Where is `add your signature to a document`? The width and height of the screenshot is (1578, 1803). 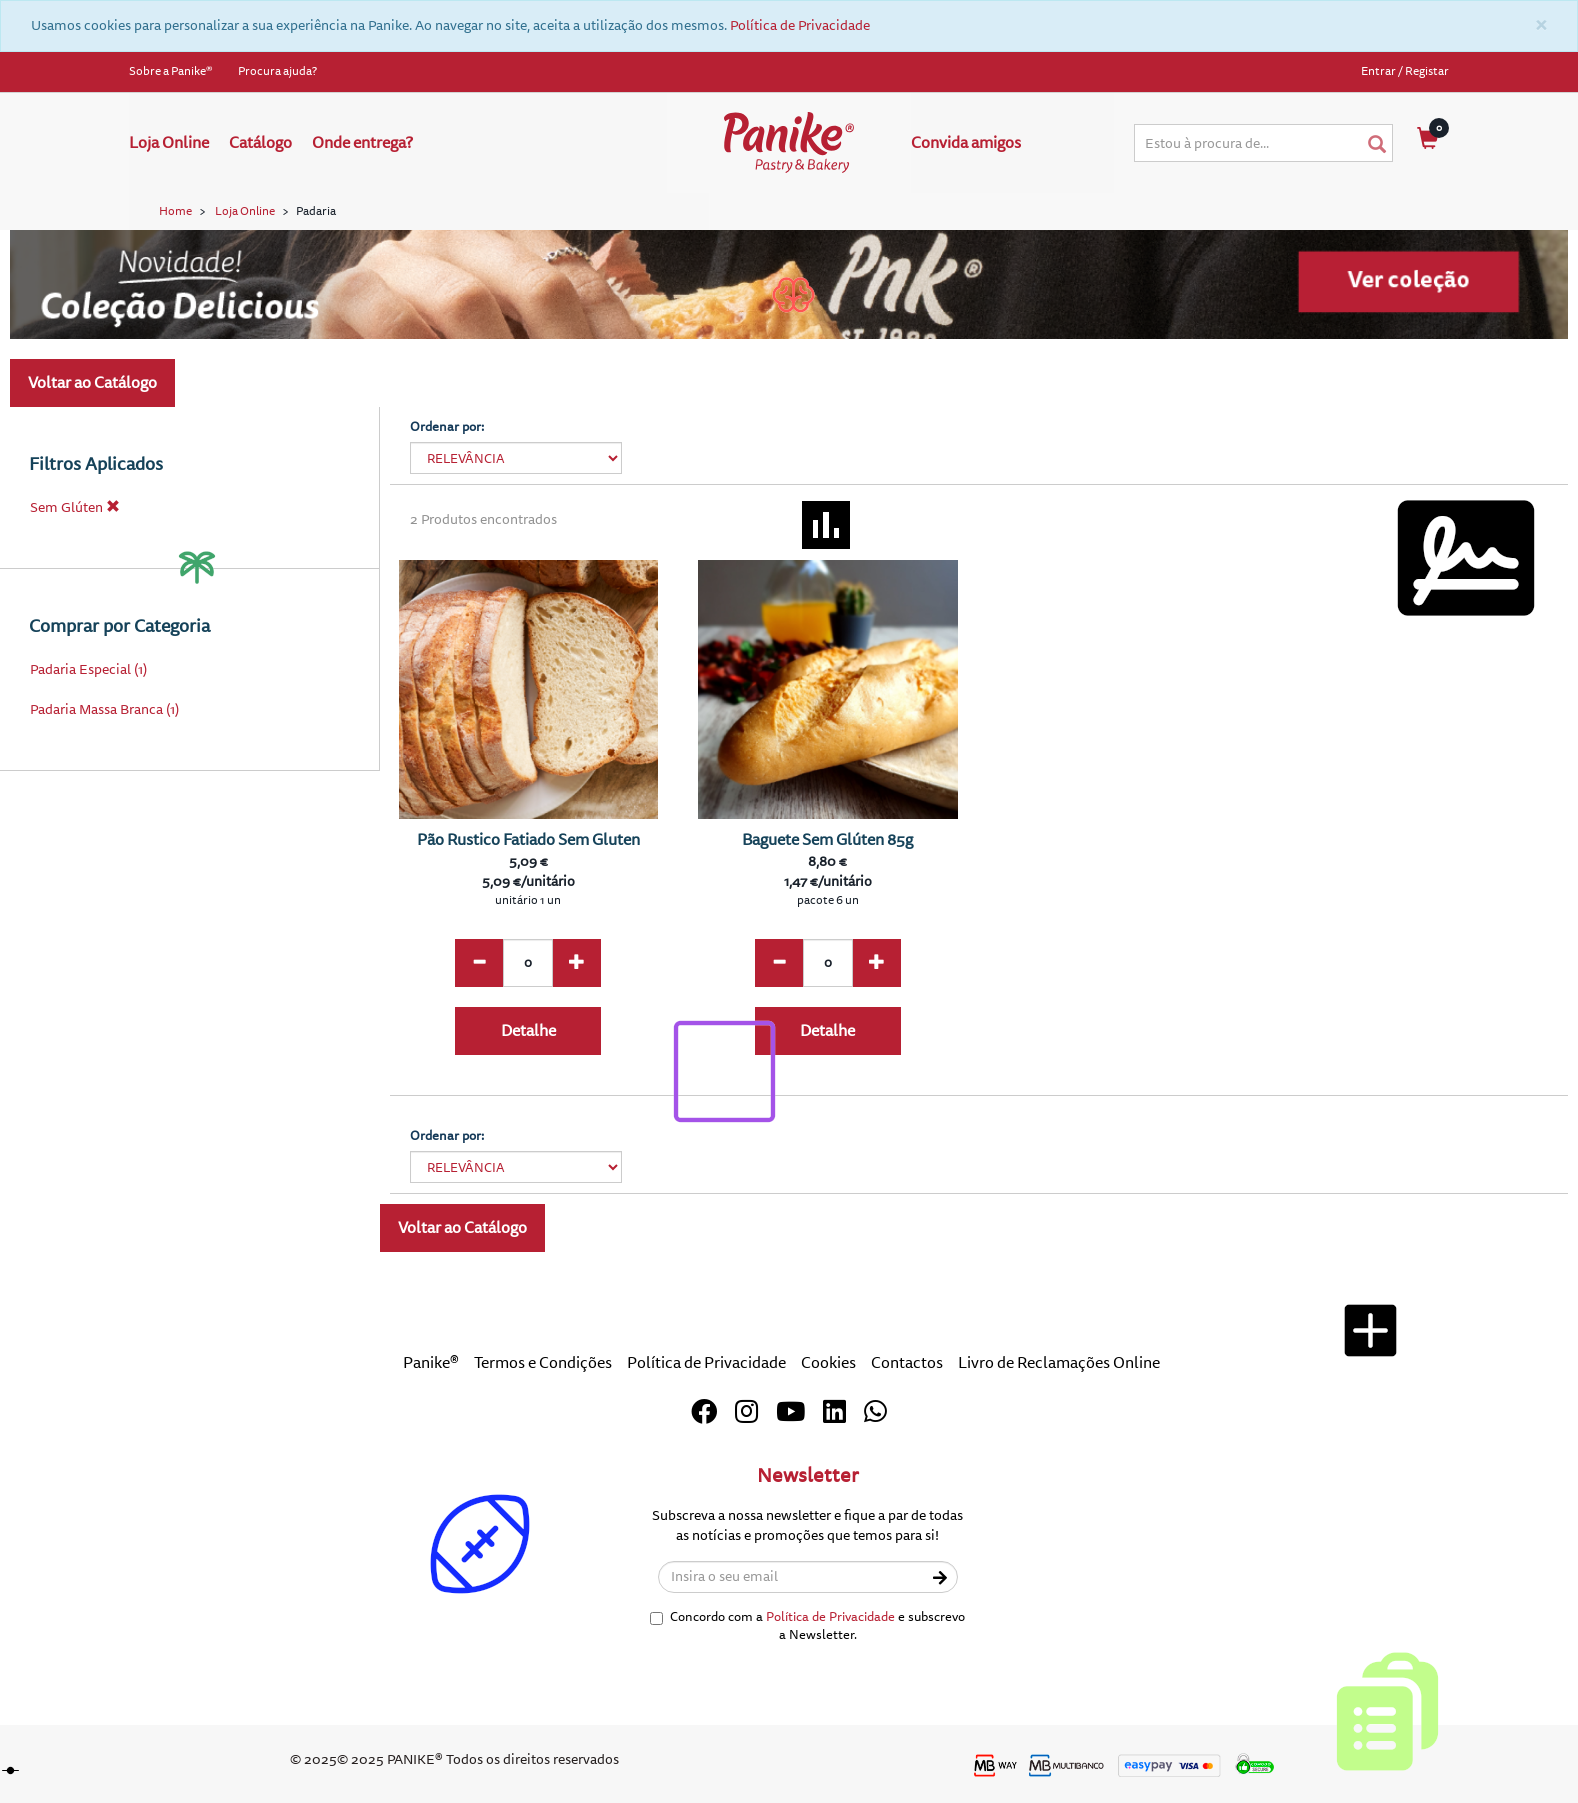
add your signature to a document is located at coordinates (1466, 558).